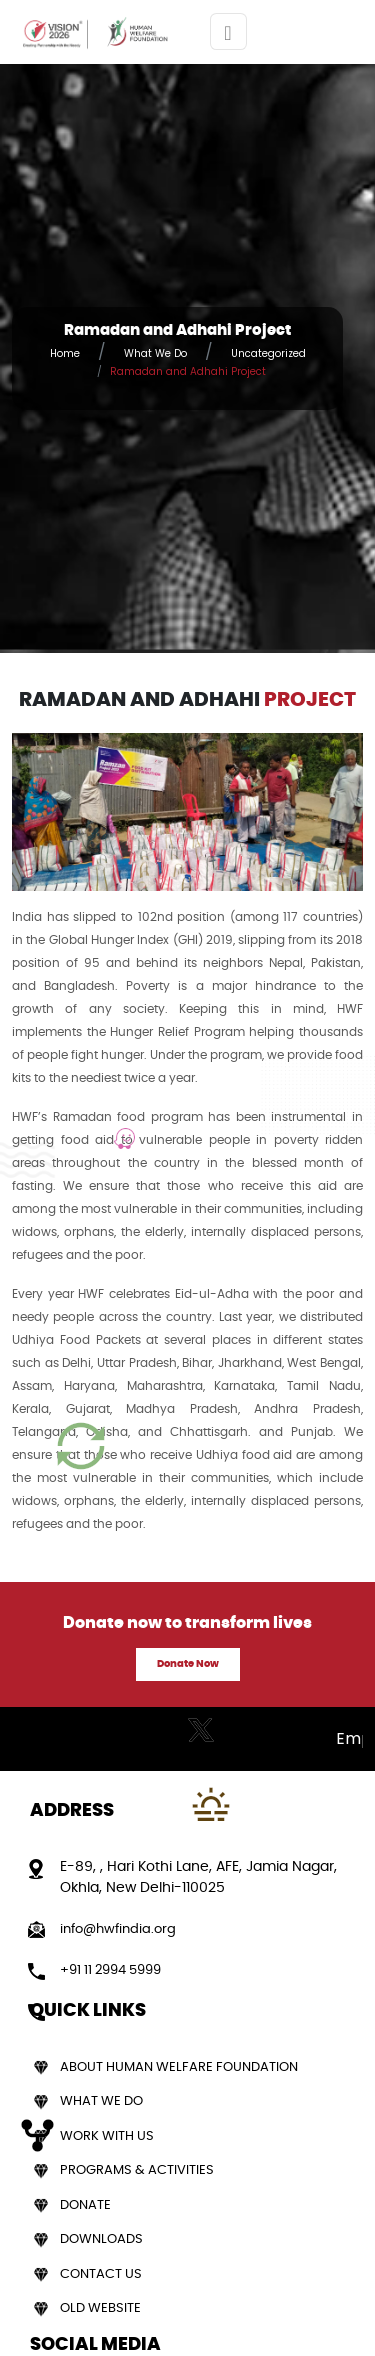 This screenshot has height=2356, width=375. I want to click on open Waze navigation app, so click(124, 1138).